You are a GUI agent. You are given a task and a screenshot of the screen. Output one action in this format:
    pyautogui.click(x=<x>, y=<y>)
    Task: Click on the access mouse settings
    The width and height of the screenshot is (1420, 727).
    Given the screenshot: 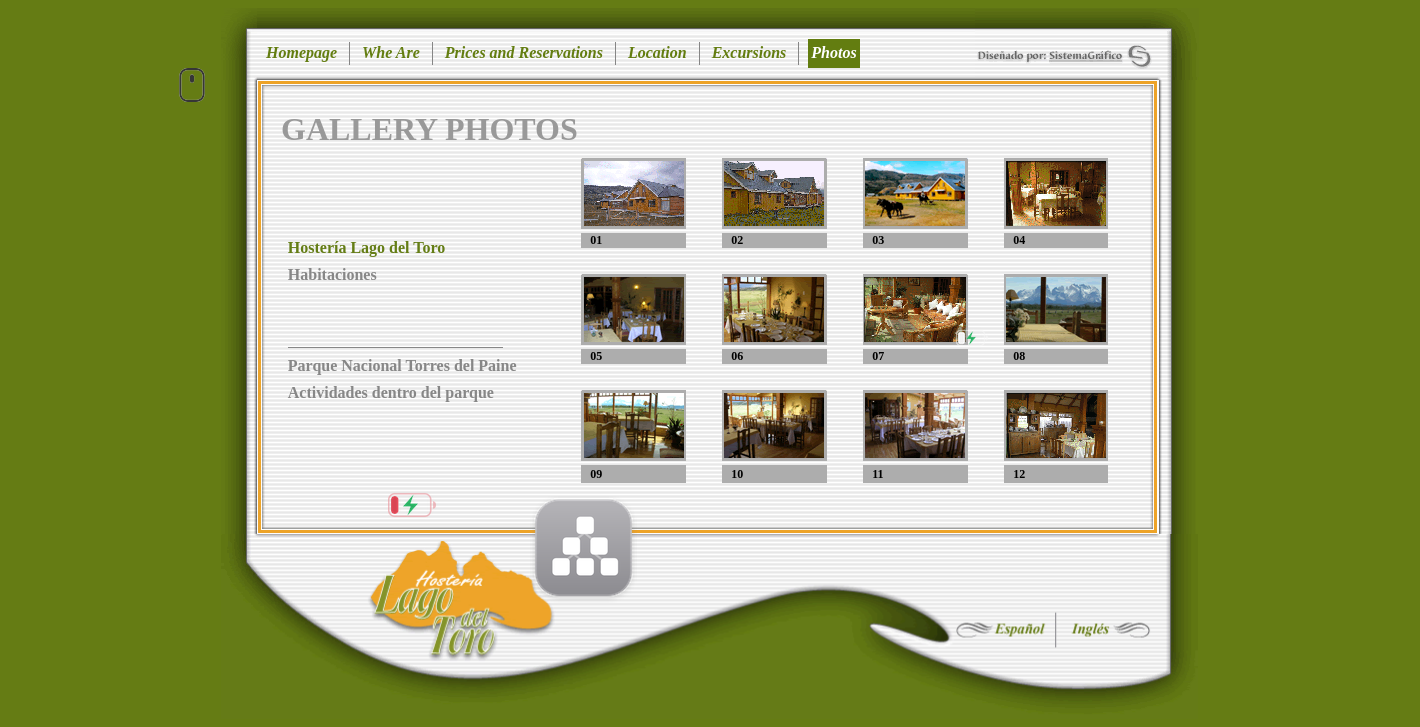 What is the action you would take?
    pyautogui.click(x=192, y=85)
    